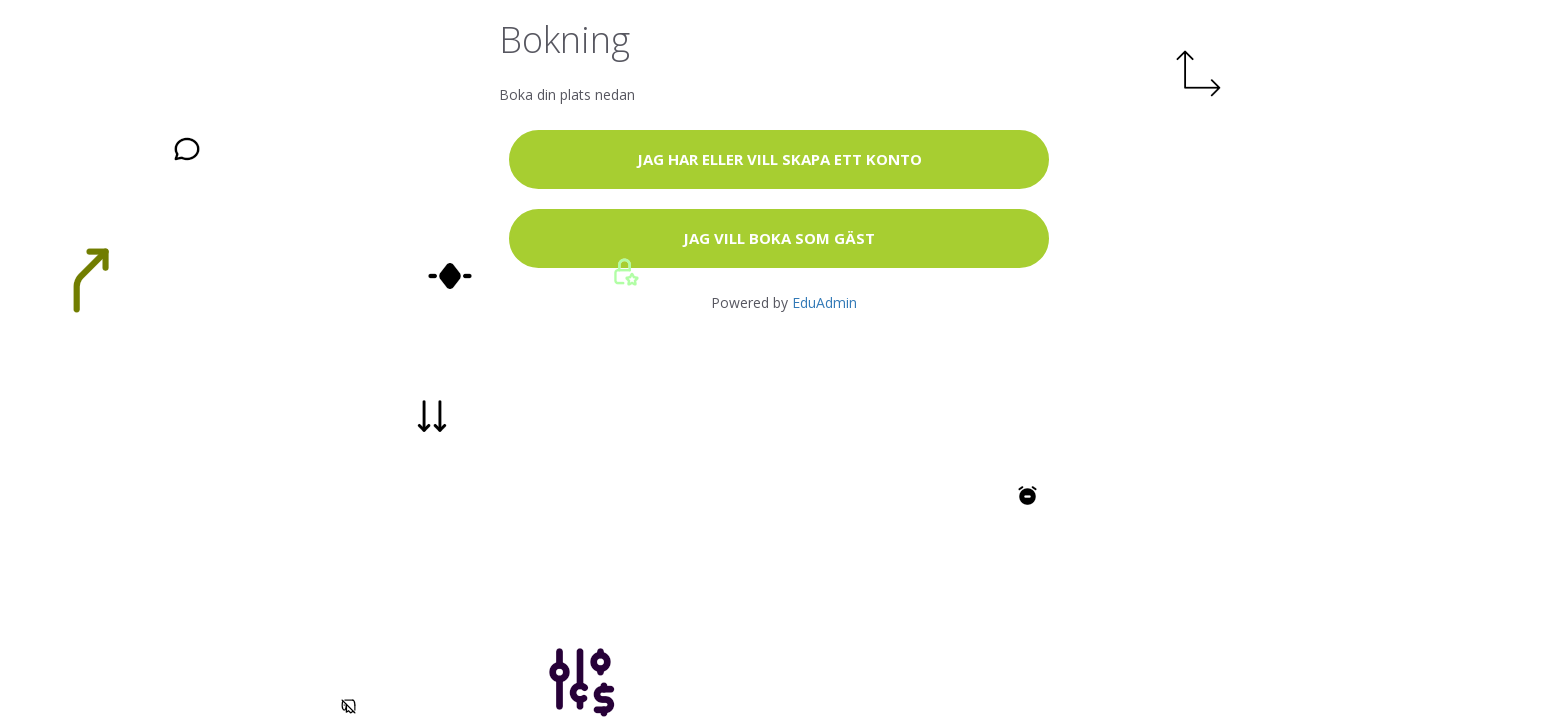 The width and height of the screenshot is (1568, 720). Describe the element at coordinates (1196, 72) in the screenshot. I see `vector path with two anchor points` at that location.